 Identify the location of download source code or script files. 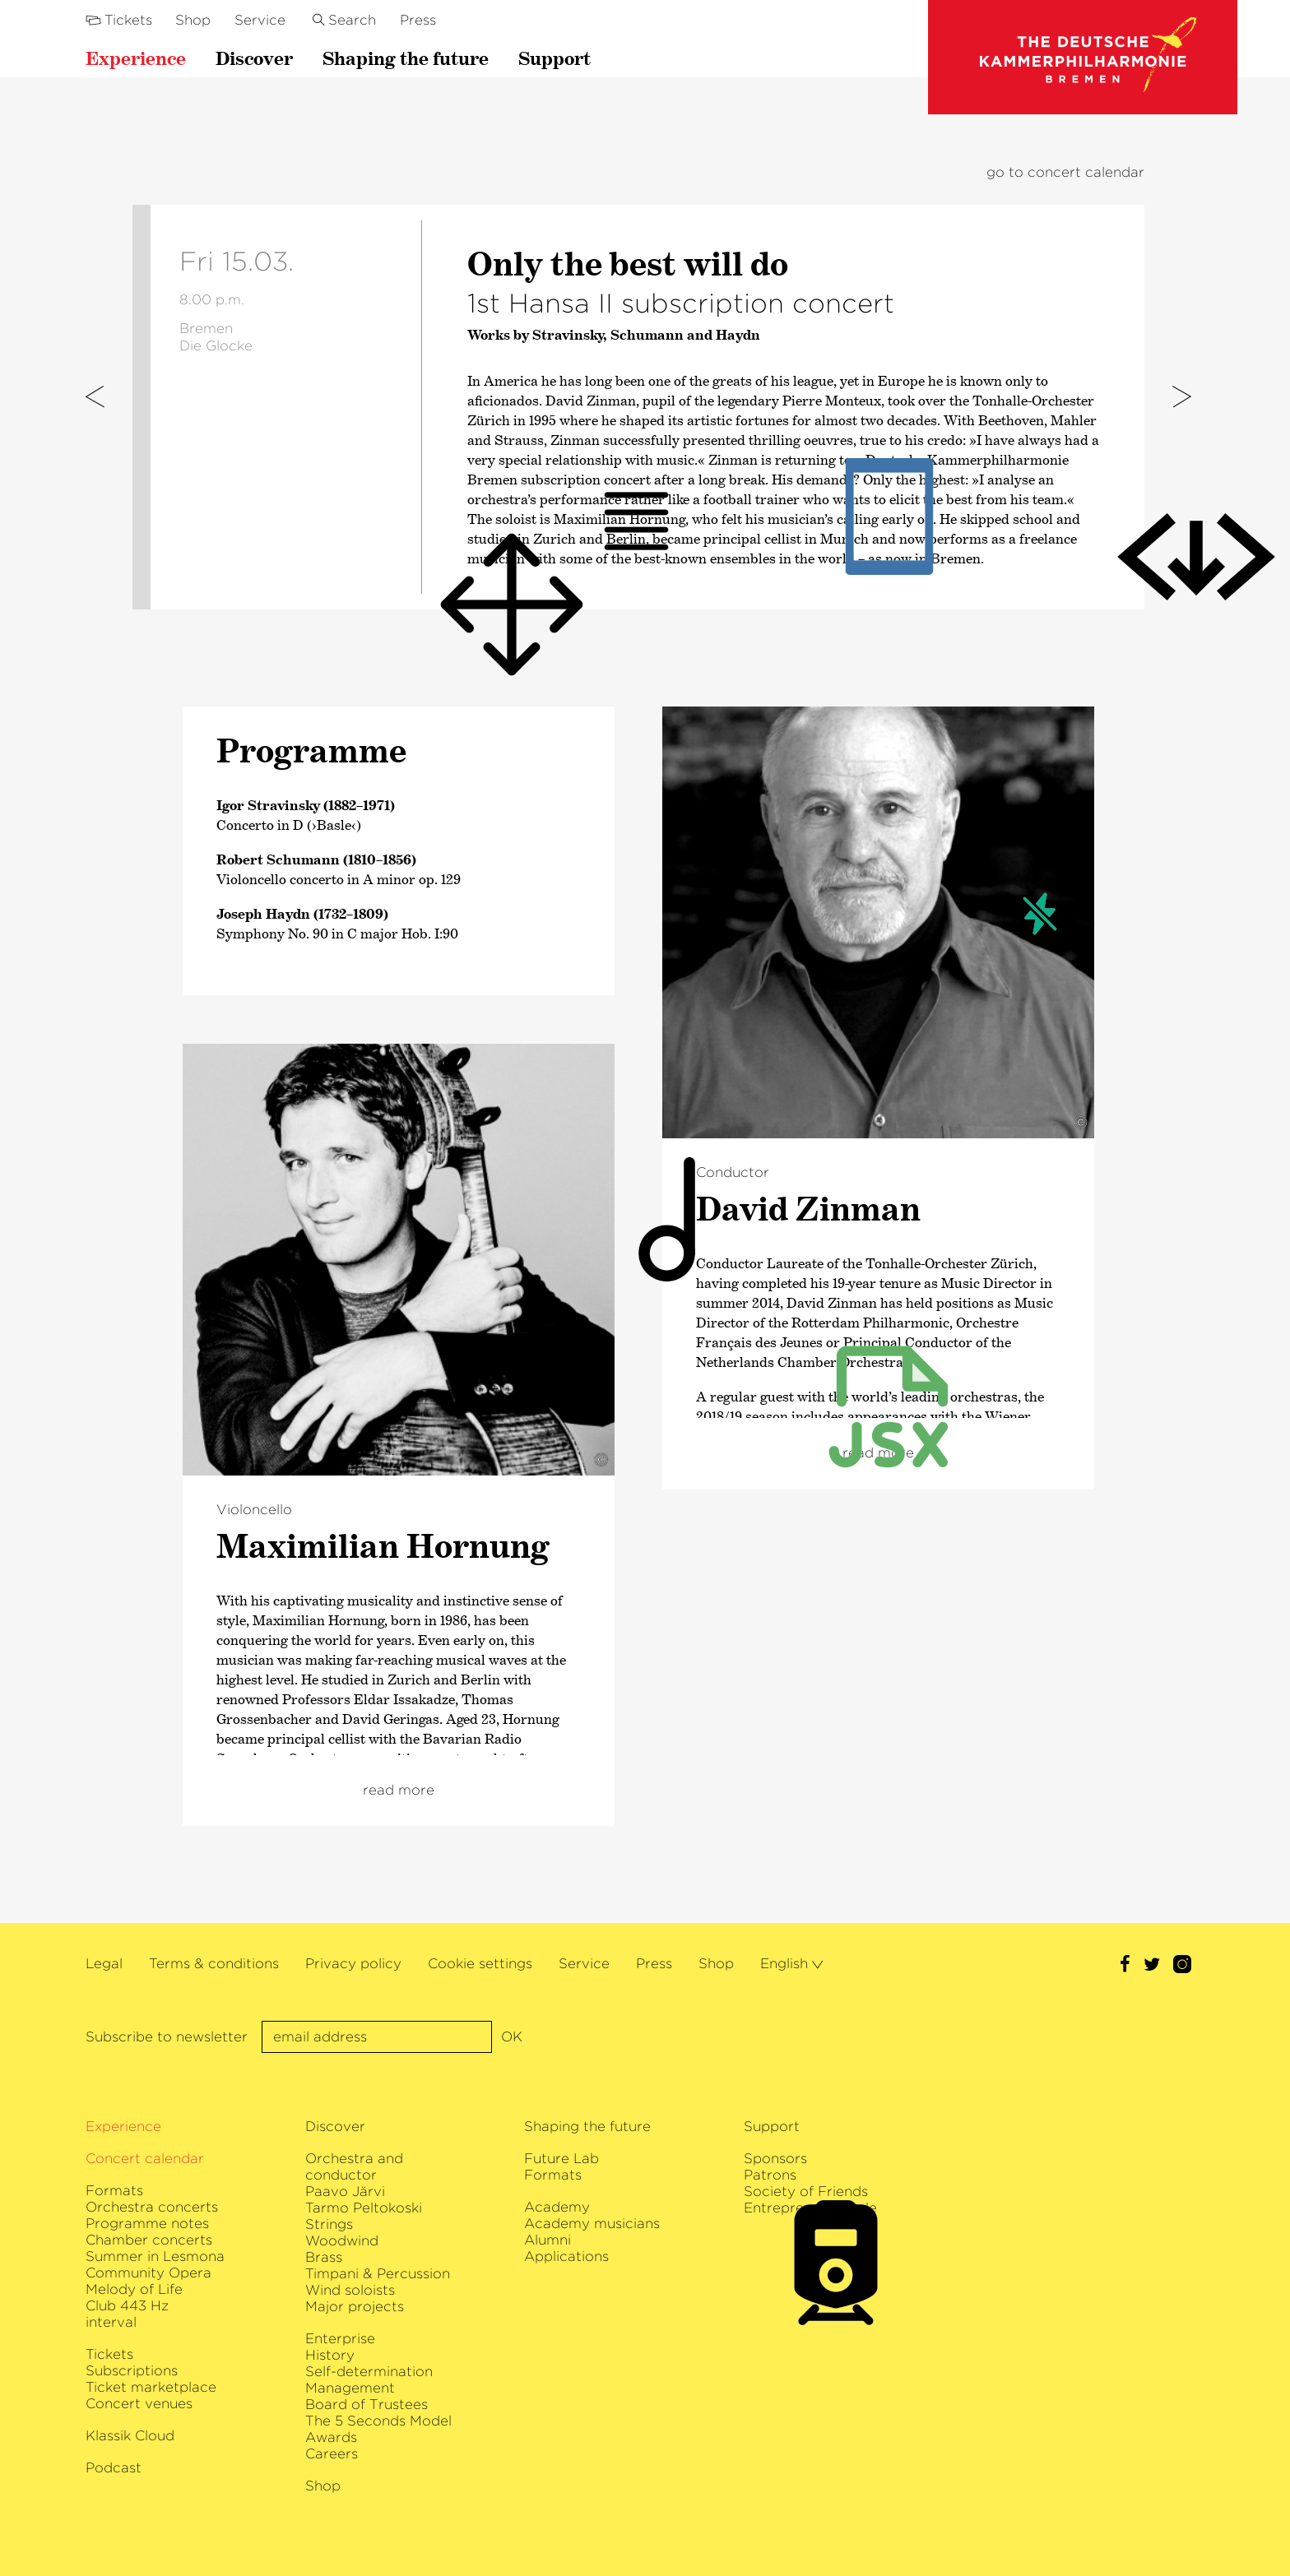
(1196, 557).